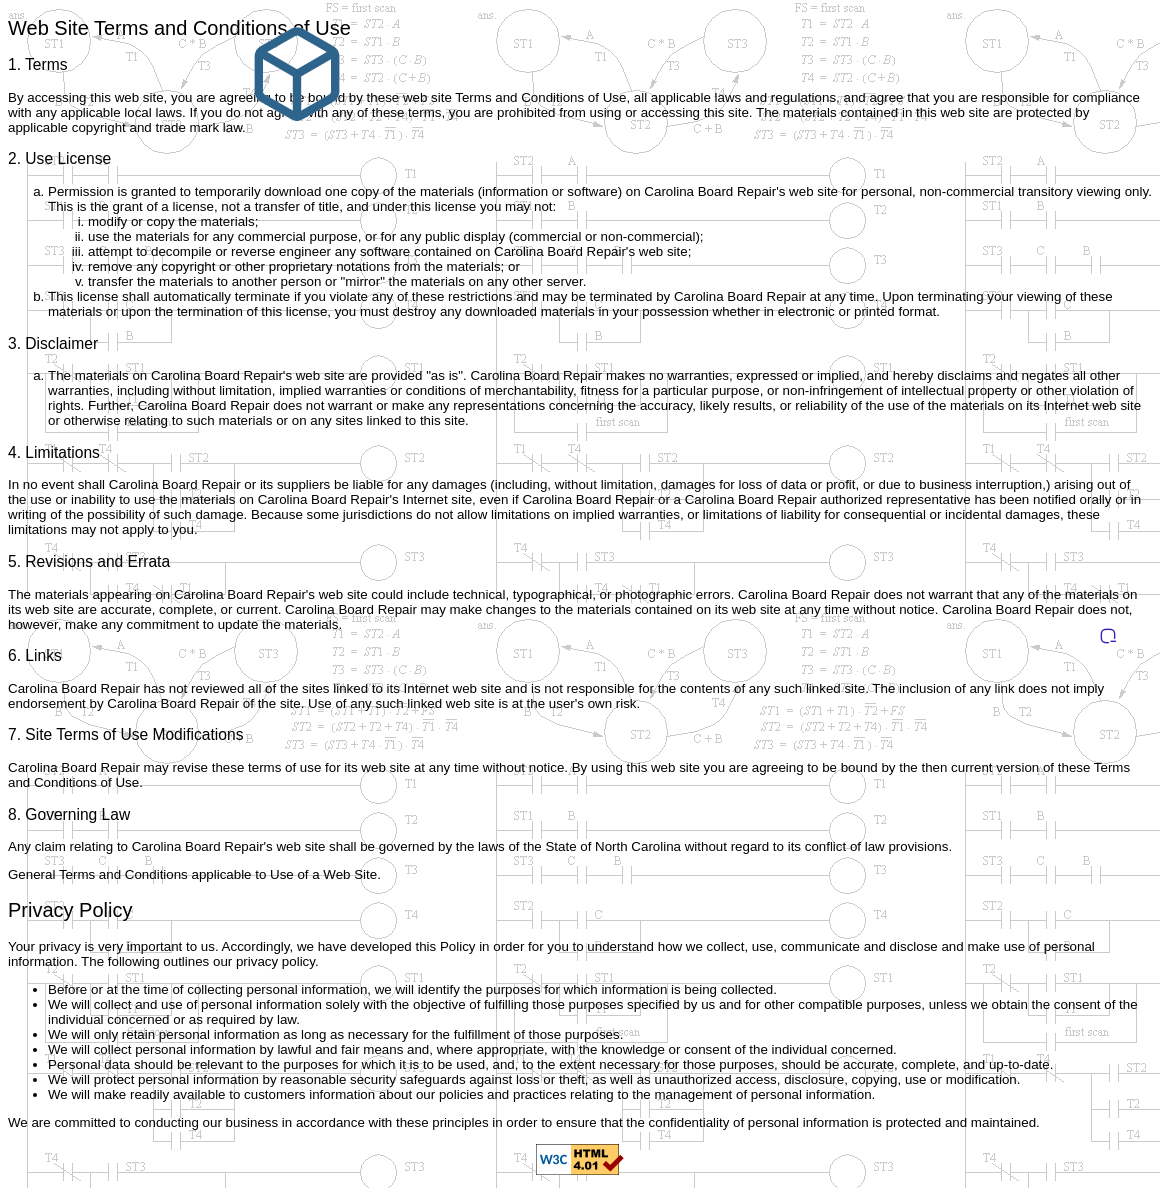 The height and width of the screenshot is (1188, 1160). Describe the element at coordinates (1108, 636) in the screenshot. I see `remove item from selection` at that location.